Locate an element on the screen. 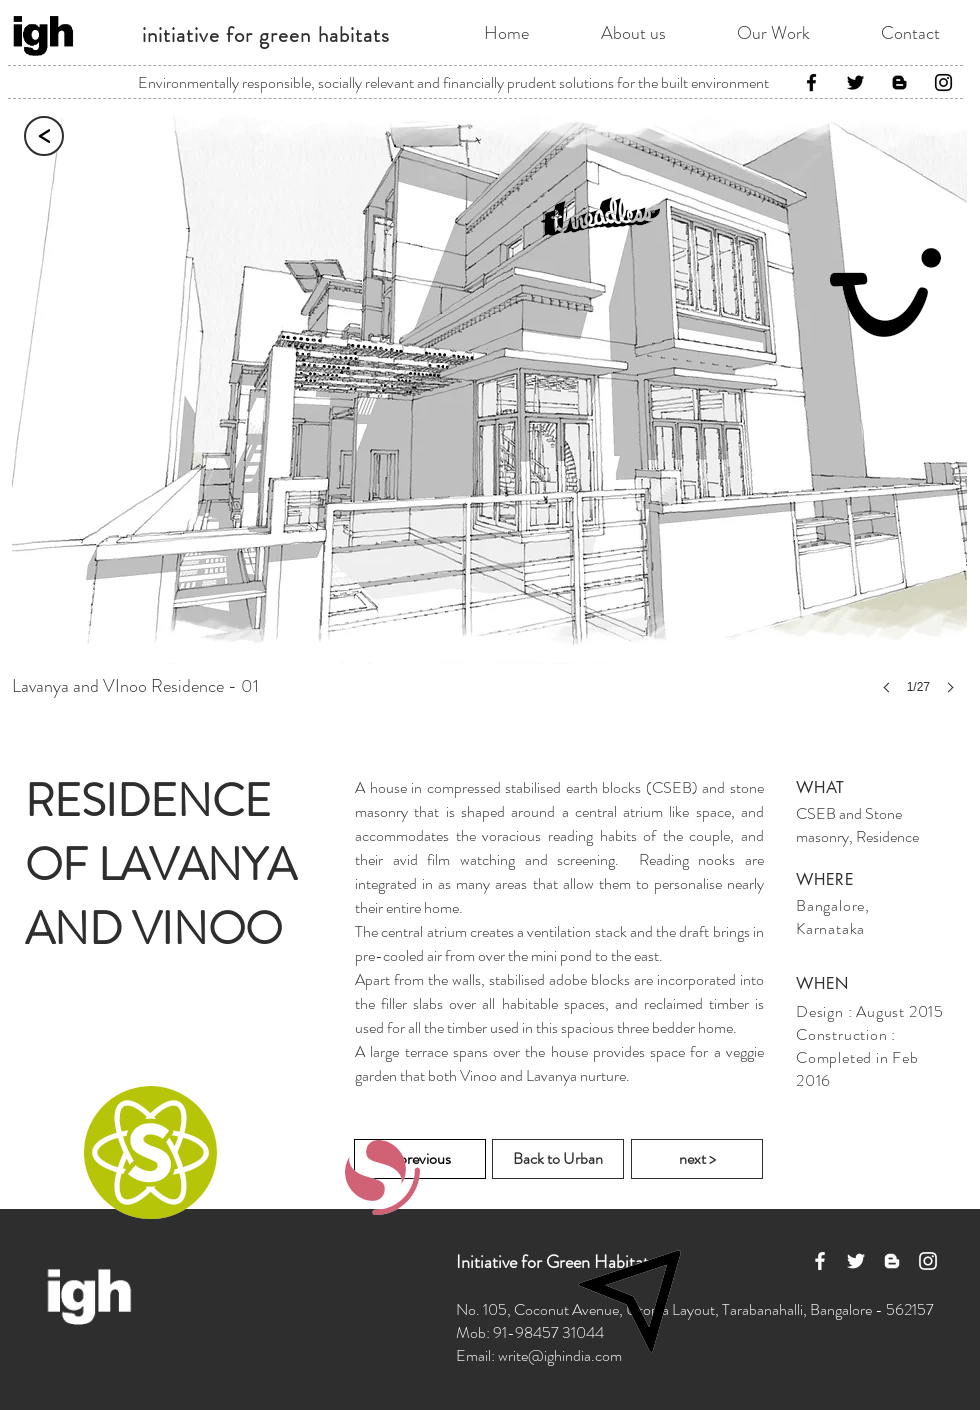 The width and height of the screenshot is (980, 1410). send a message is located at coordinates (631, 1299).